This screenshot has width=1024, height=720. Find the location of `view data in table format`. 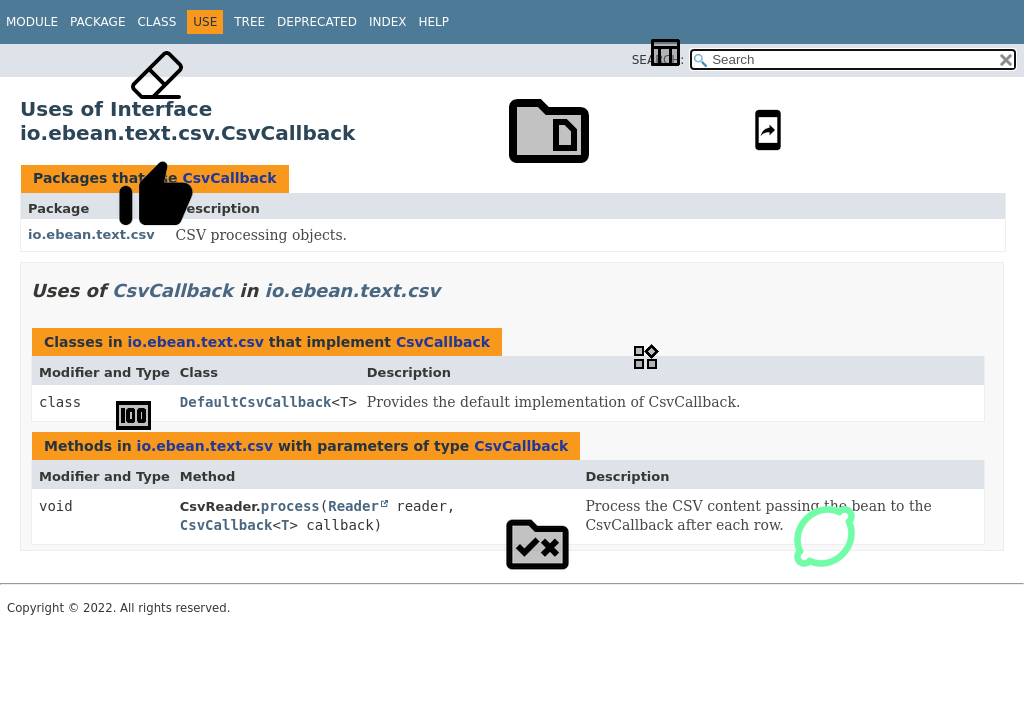

view data in table format is located at coordinates (664, 52).